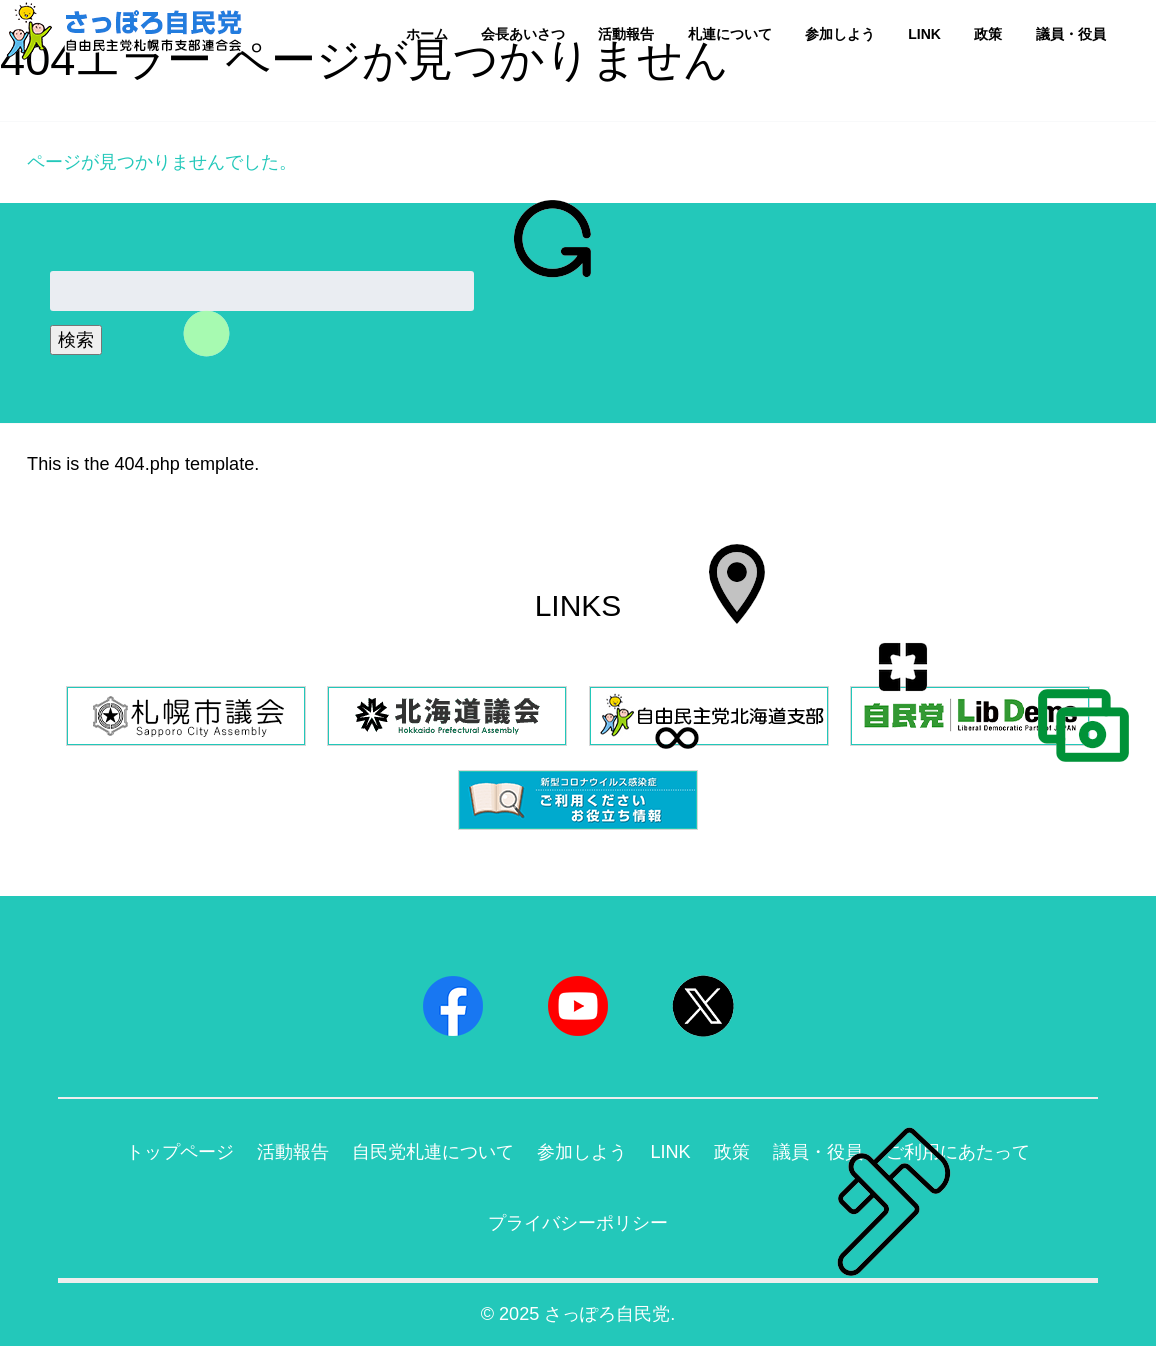  What do you see at coordinates (206, 333) in the screenshot?
I see `indicates an unread notification or message` at bounding box center [206, 333].